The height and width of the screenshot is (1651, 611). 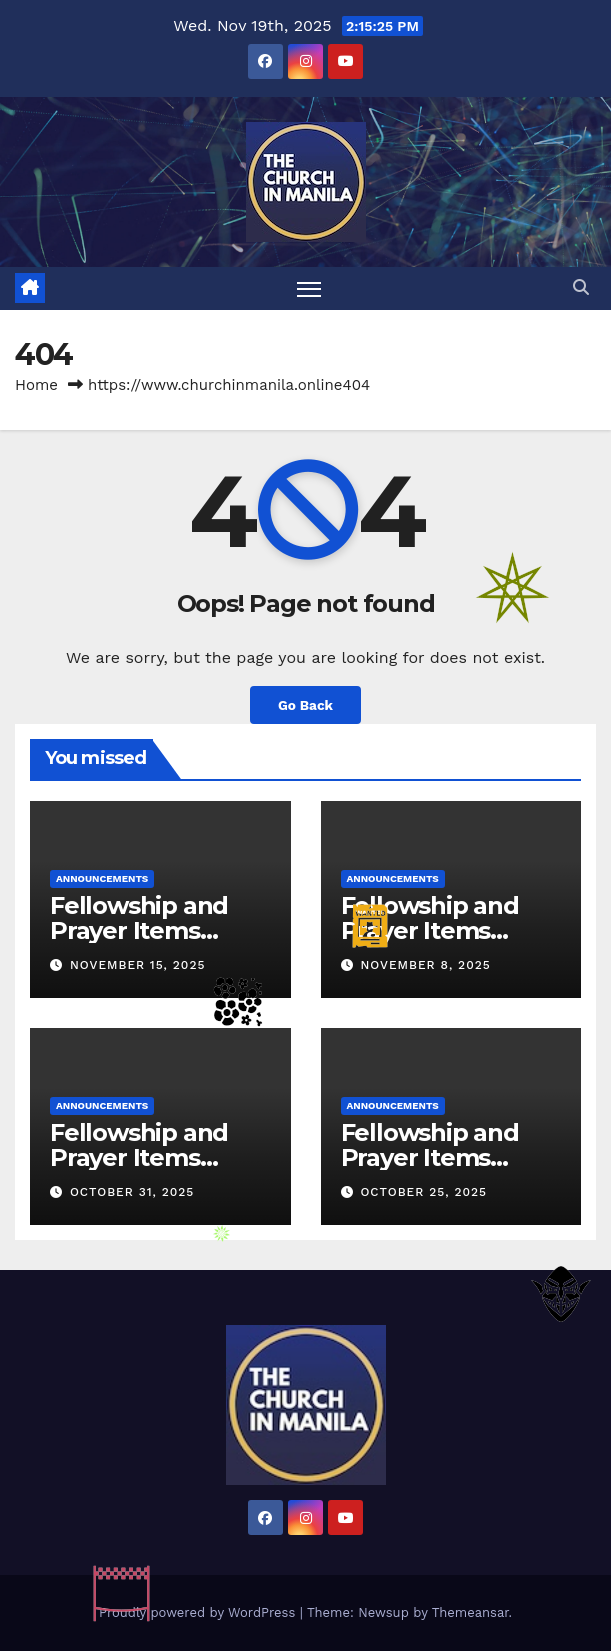 I want to click on select goblin character or enemy type, so click(x=561, y=1294).